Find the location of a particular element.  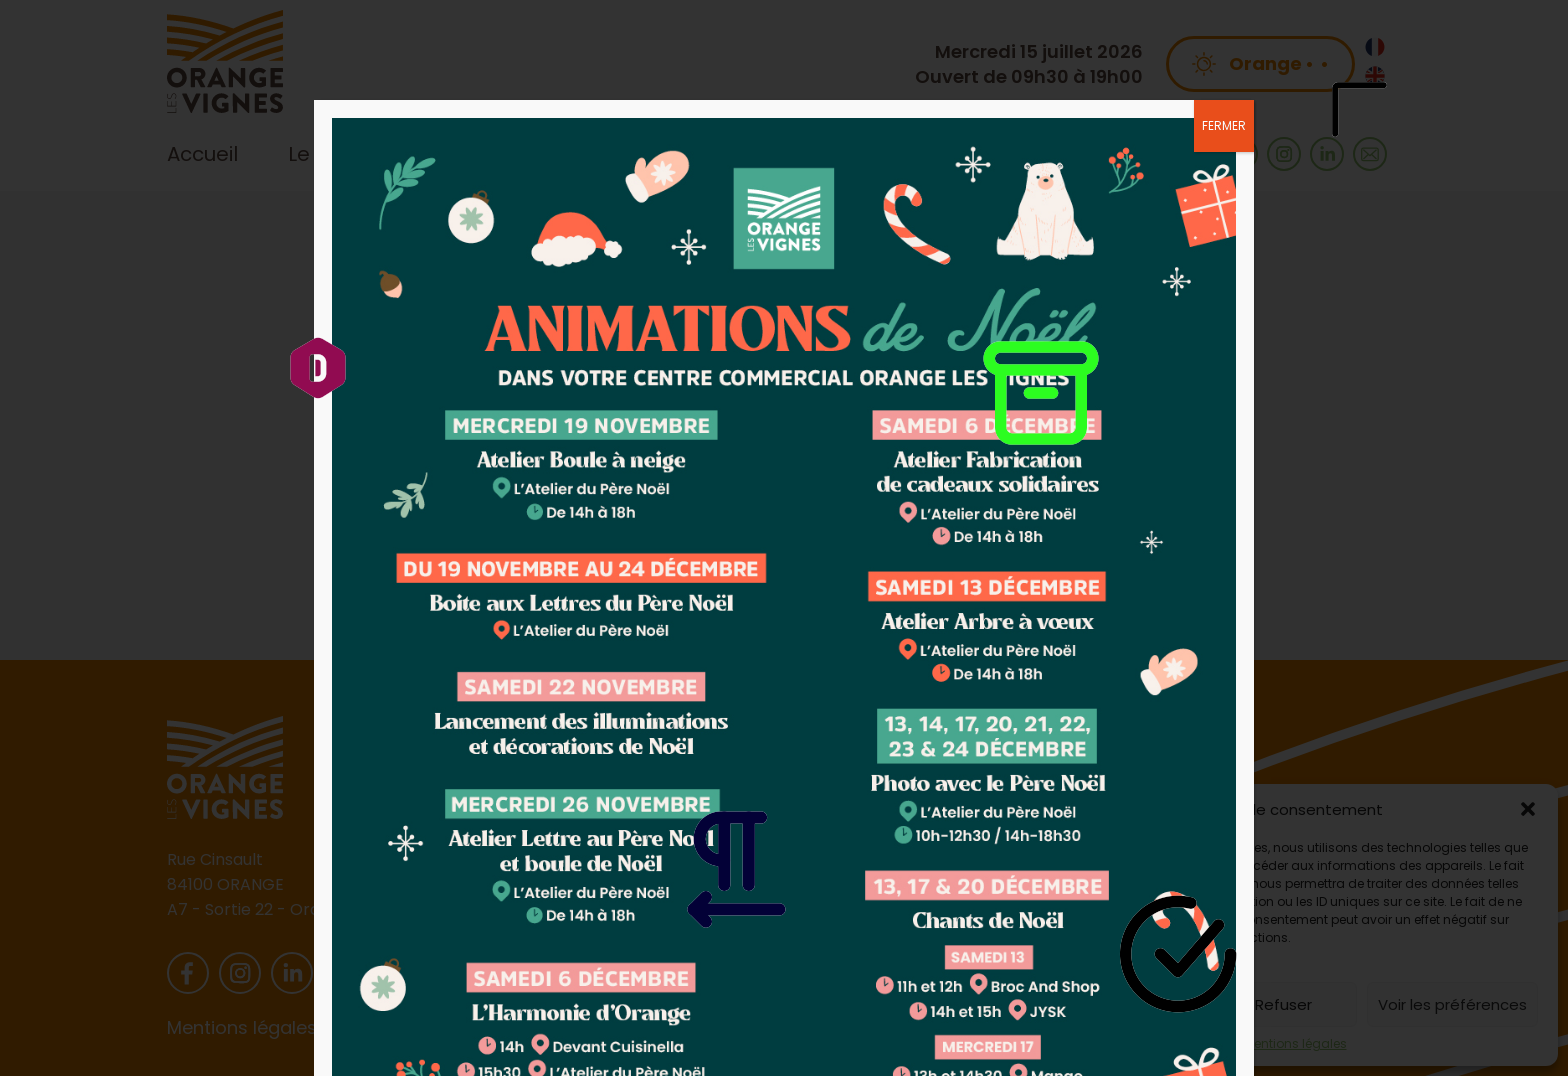

archive this item is located at coordinates (1041, 393).